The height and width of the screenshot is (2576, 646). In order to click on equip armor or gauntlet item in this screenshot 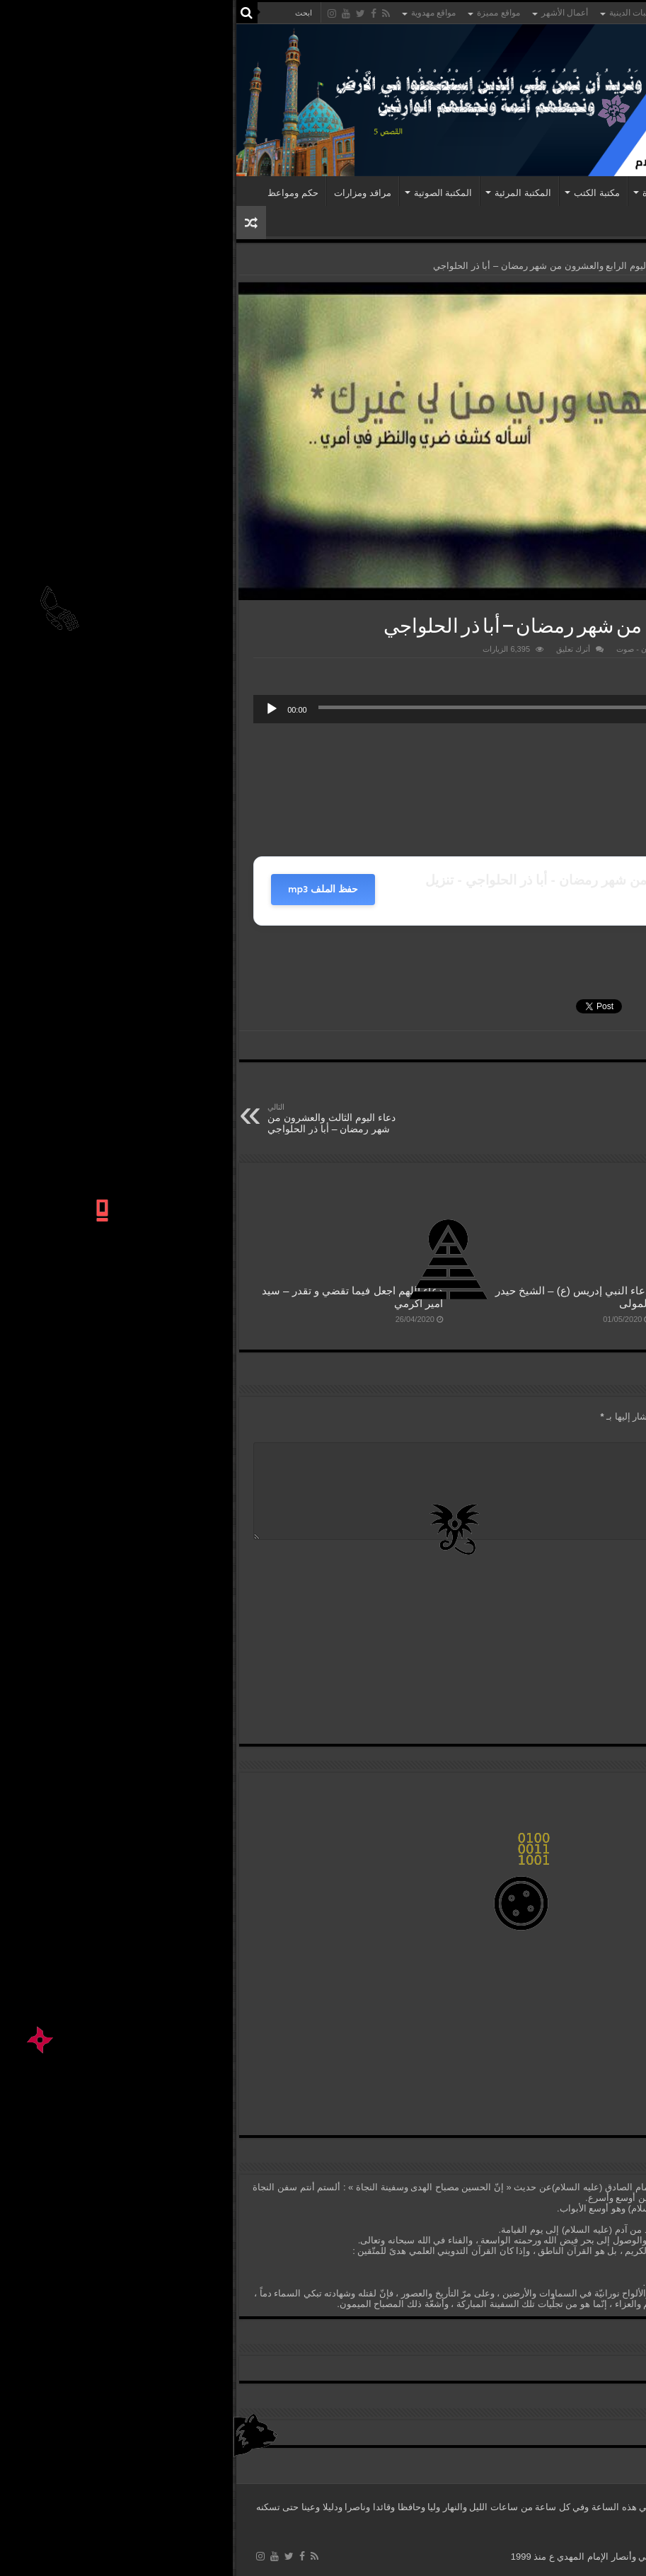, I will do `click(59, 608)`.